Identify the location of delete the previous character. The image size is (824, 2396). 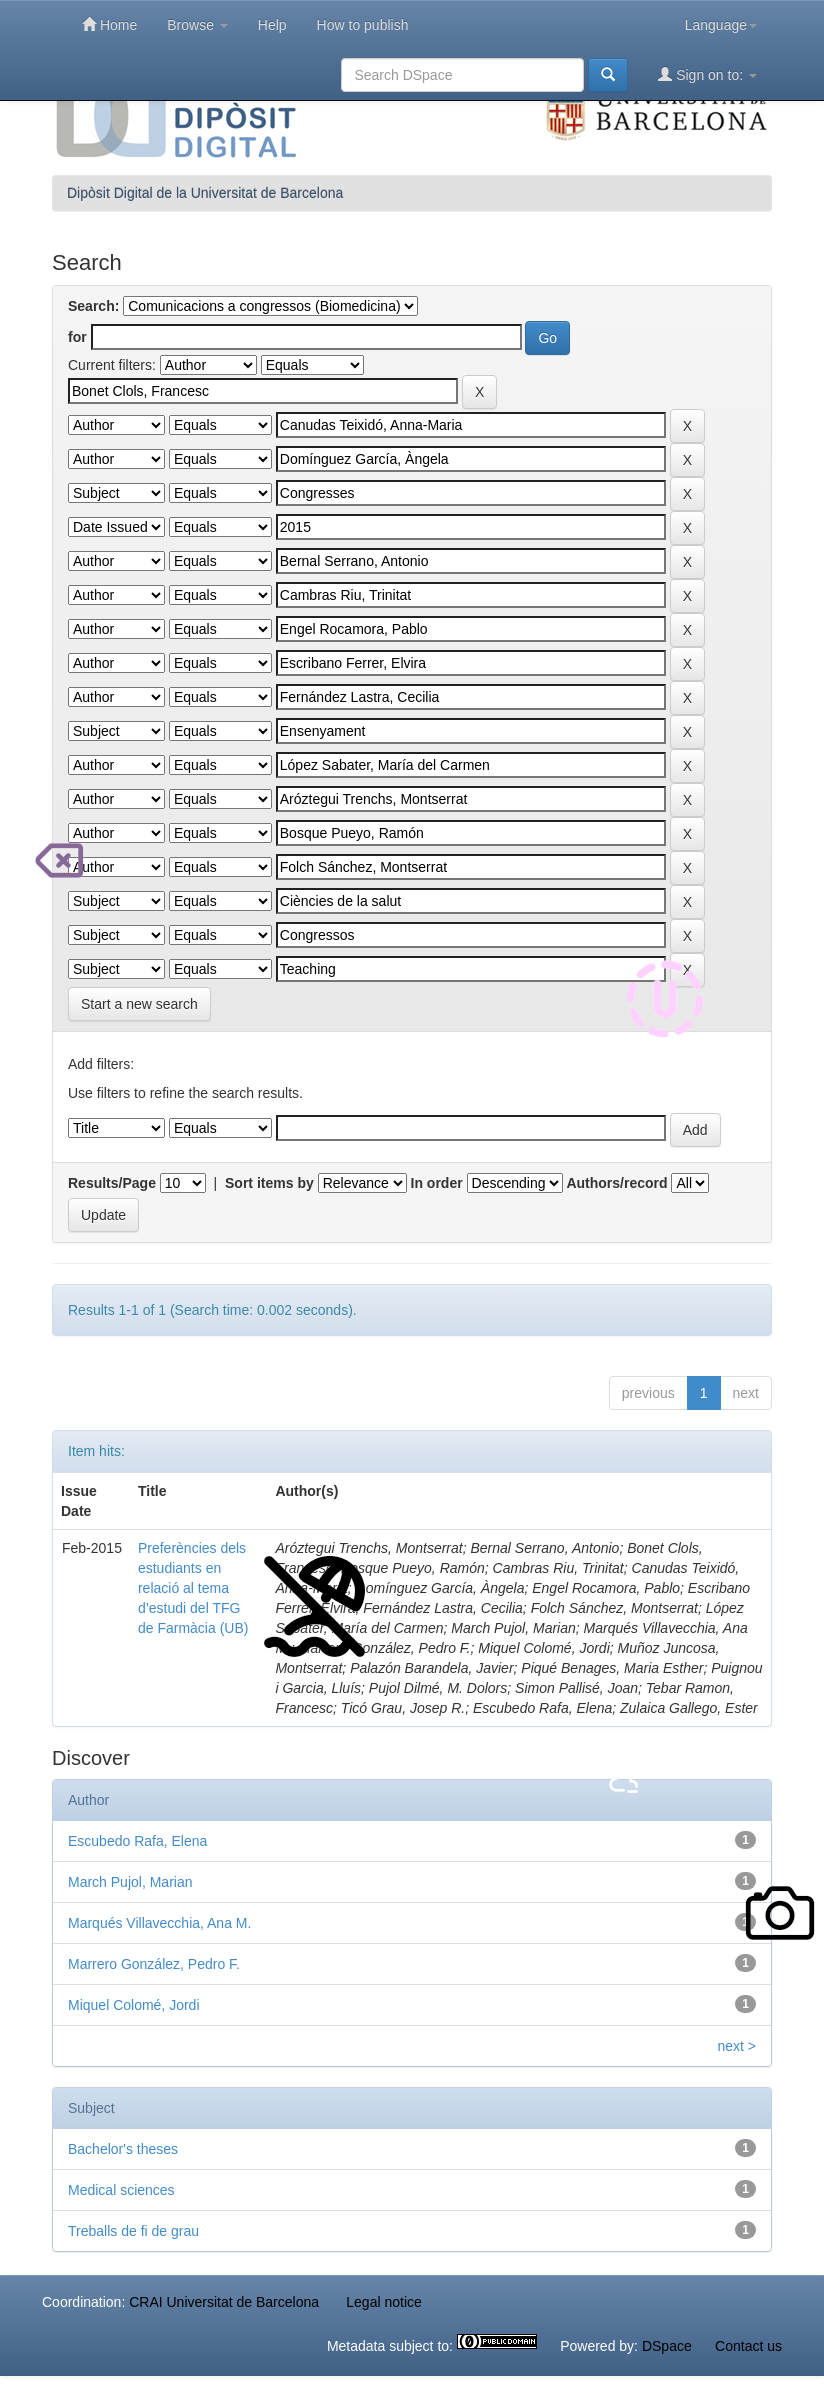
(58, 860).